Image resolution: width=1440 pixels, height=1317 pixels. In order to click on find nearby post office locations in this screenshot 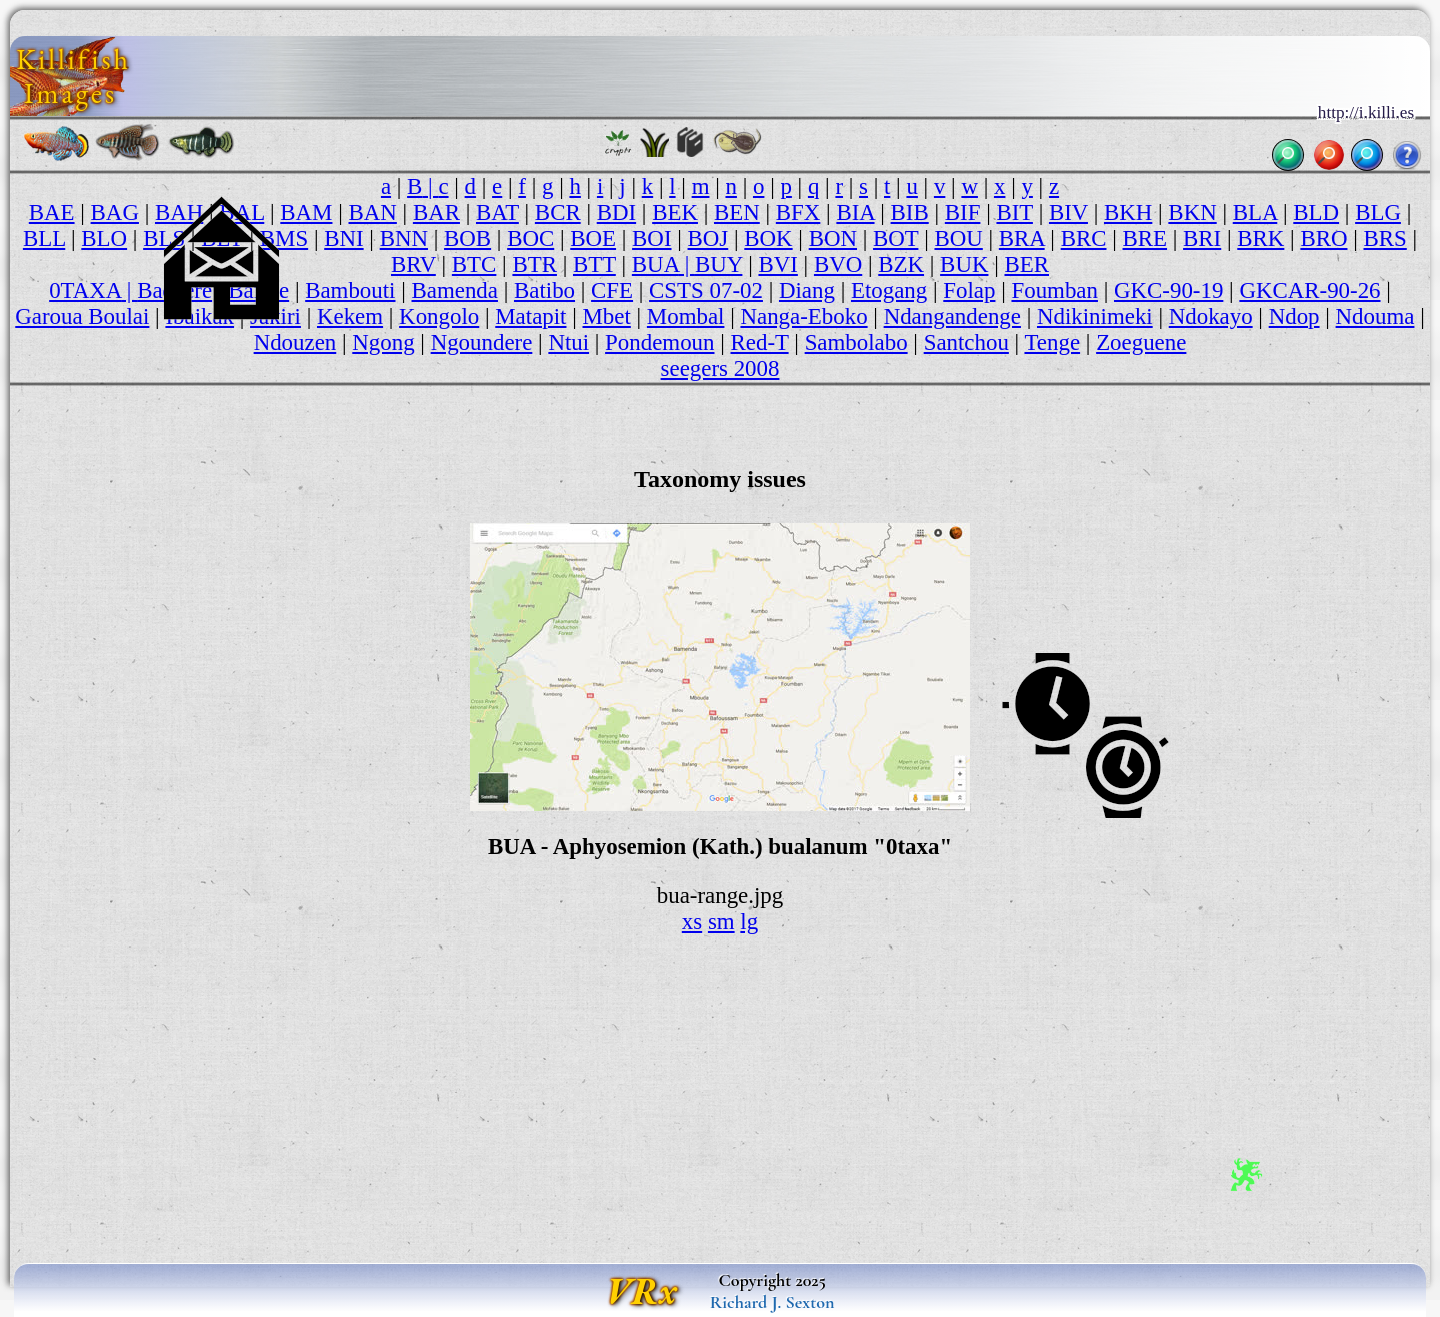, I will do `click(221, 257)`.